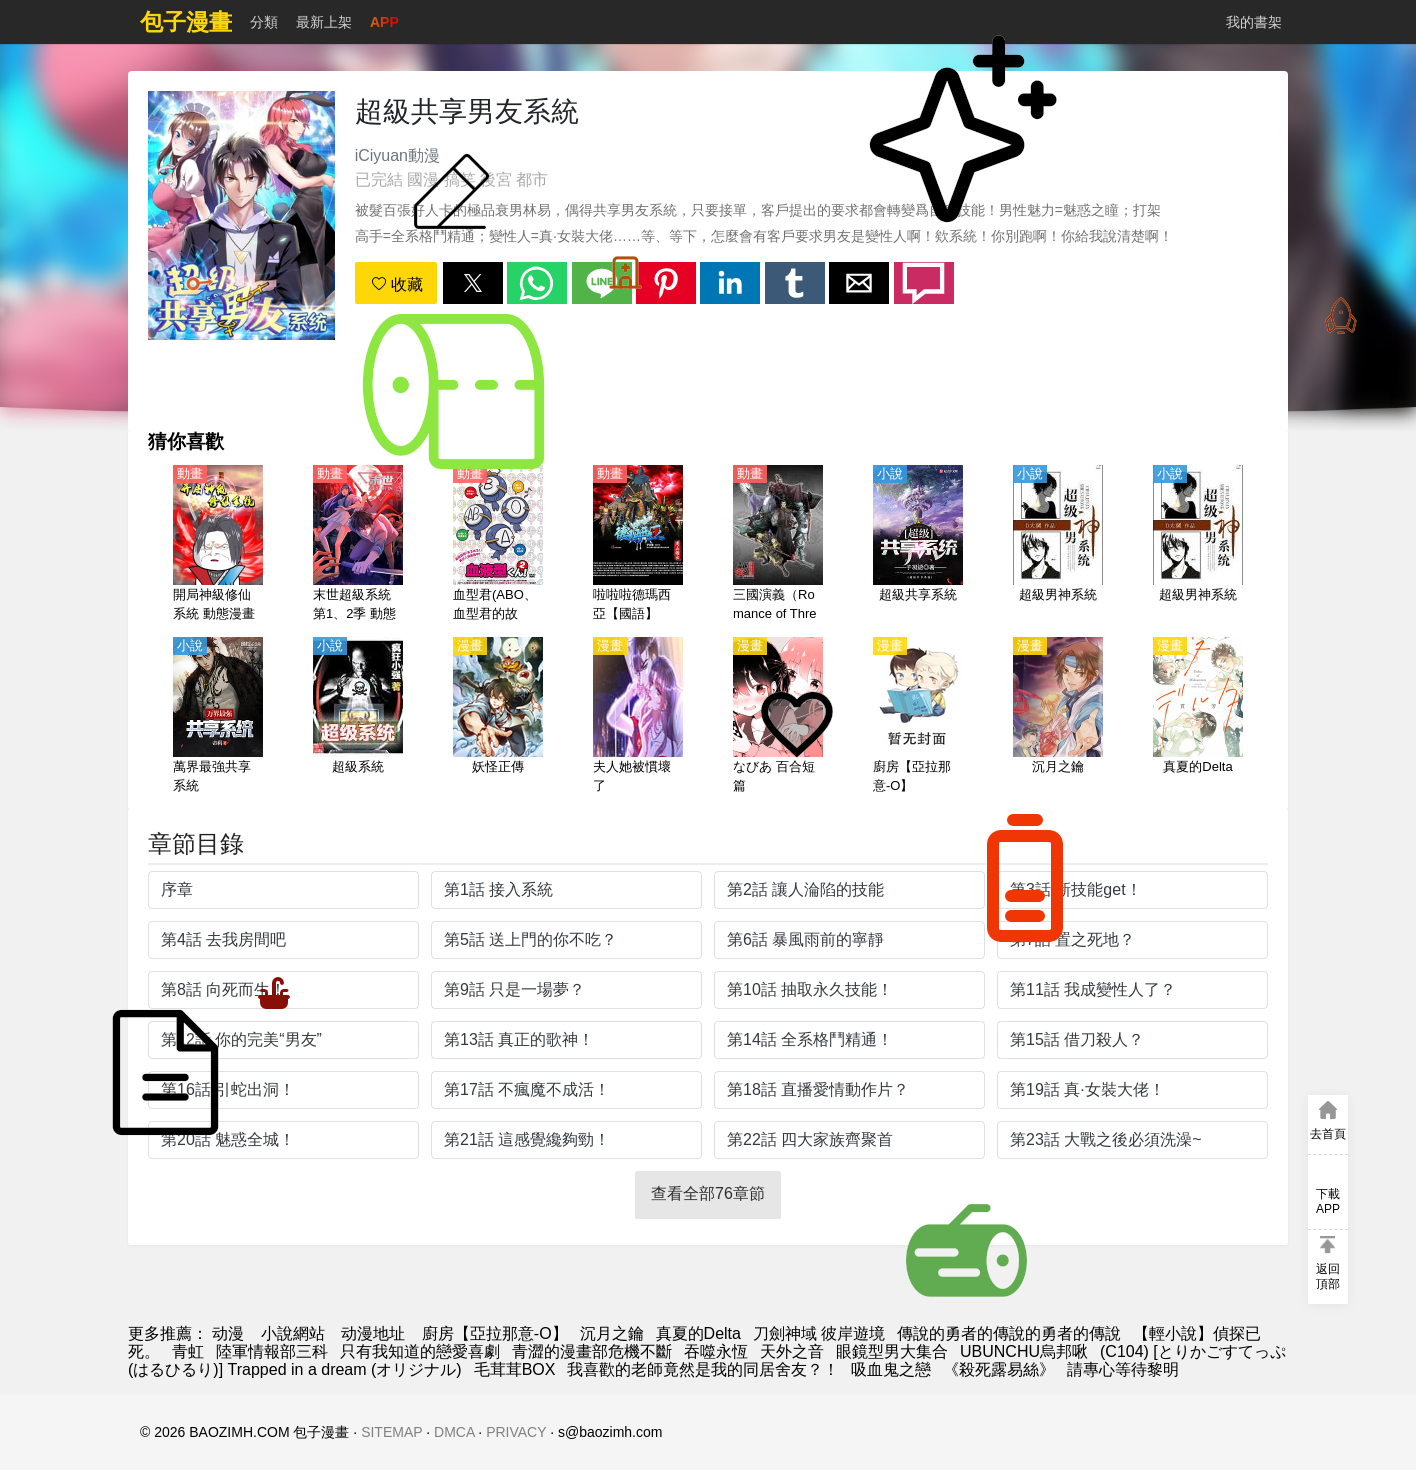 This screenshot has height=1470, width=1416. Describe the element at coordinates (165, 1072) in the screenshot. I see `view document or text file` at that location.